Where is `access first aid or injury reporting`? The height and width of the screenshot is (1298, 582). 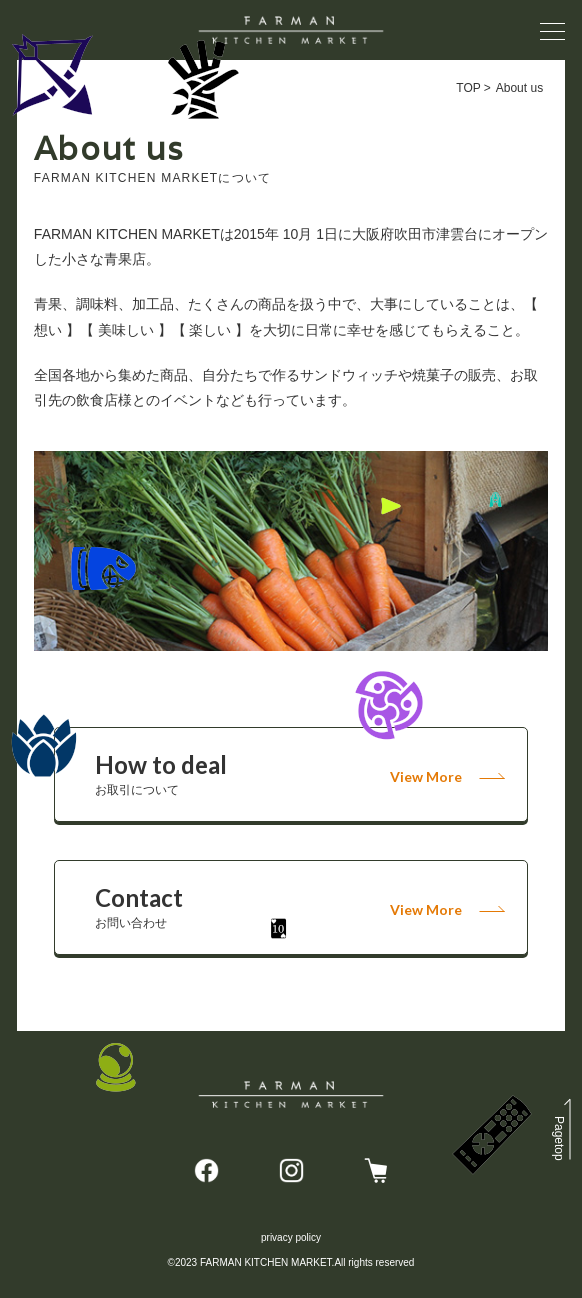 access first aid or injury reporting is located at coordinates (203, 79).